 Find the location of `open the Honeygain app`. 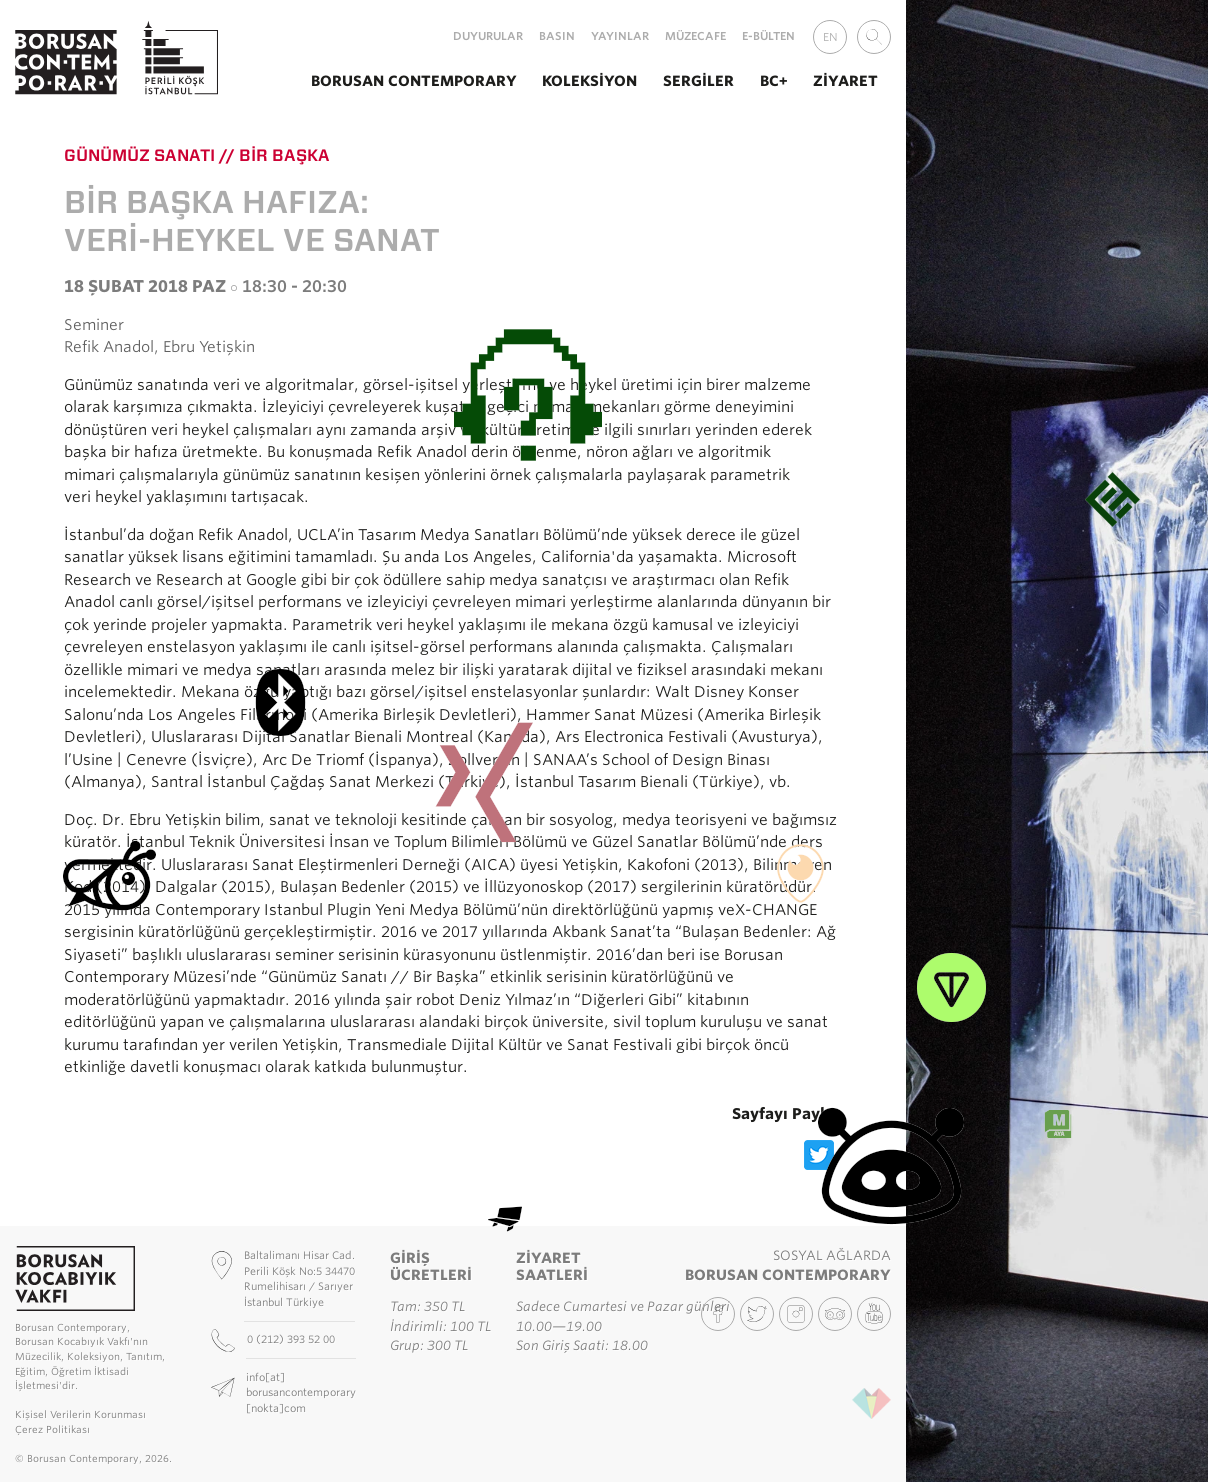

open the Honeygain app is located at coordinates (109, 875).